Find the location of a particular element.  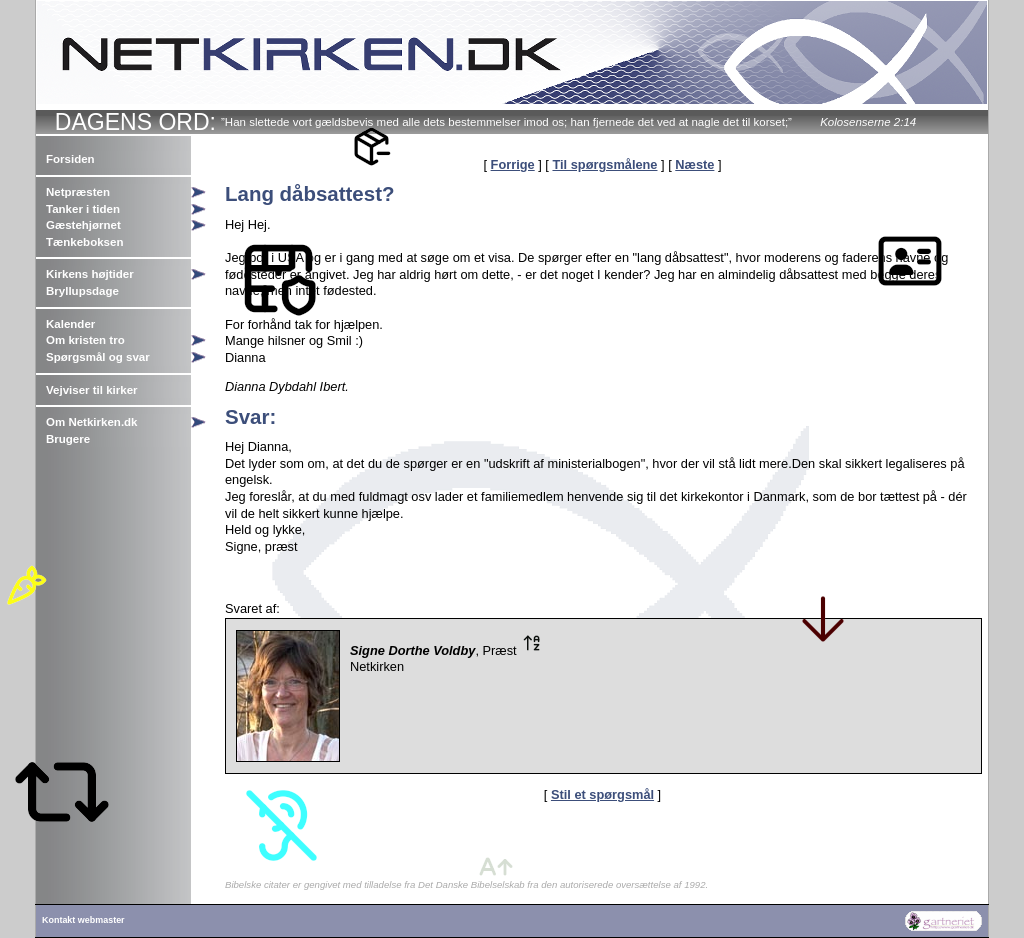

increase font size is located at coordinates (496, 868).